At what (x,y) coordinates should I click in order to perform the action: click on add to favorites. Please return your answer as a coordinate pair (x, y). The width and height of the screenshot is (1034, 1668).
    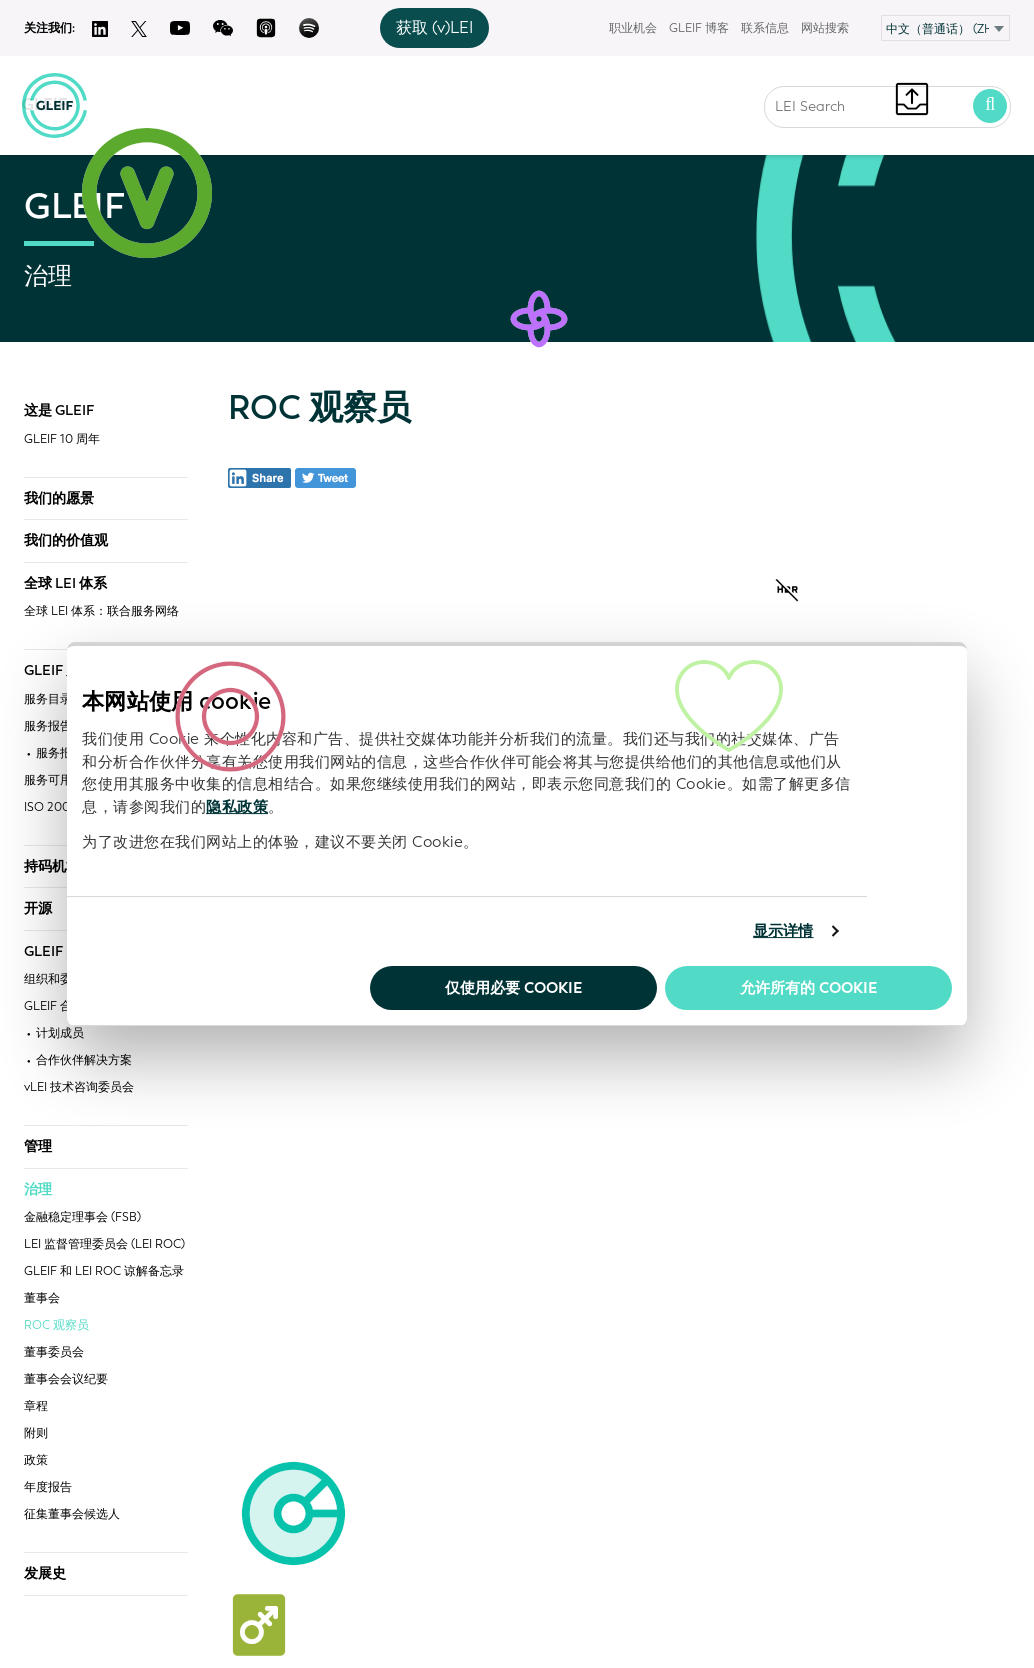
    Looking at the image, I should click on (729, 702).